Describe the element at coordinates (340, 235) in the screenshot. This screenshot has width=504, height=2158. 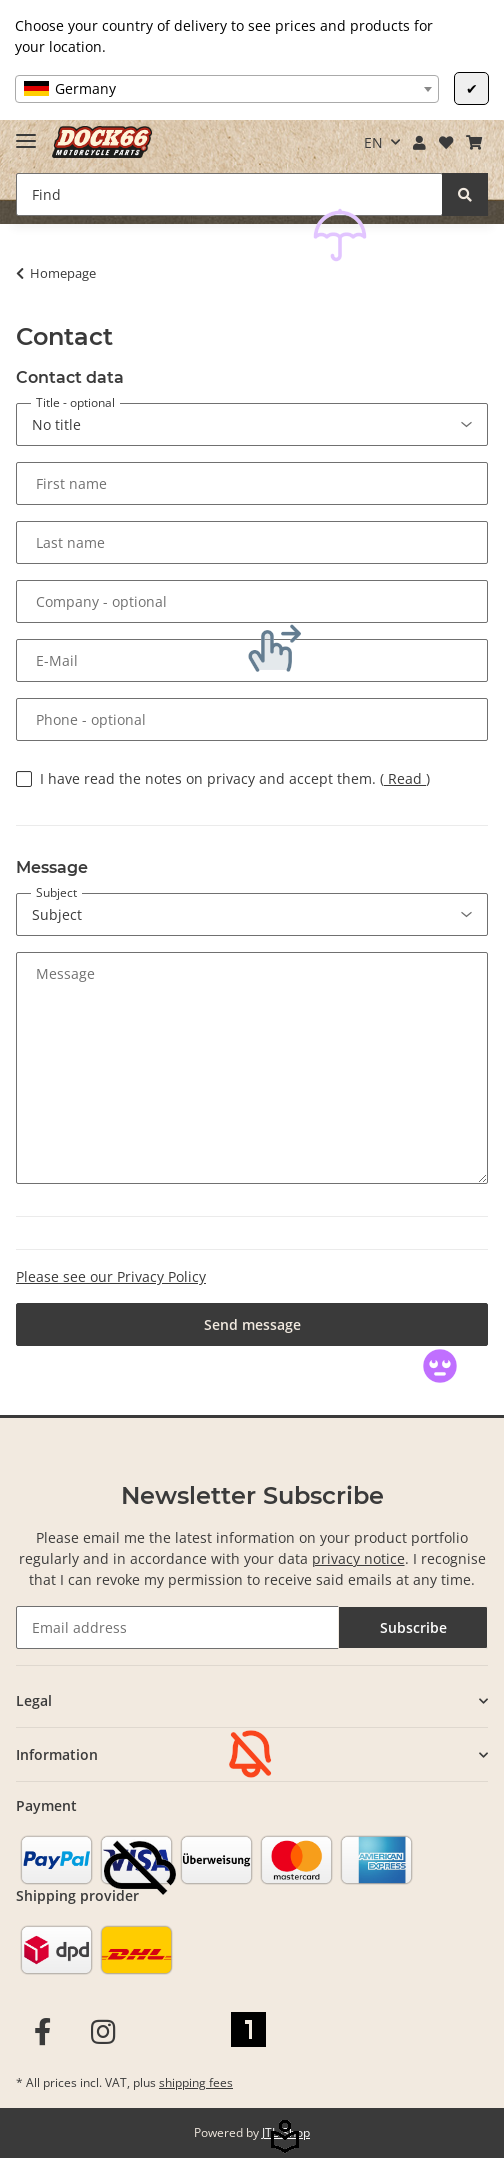
I see `view weather protection or rain forecast` at that location.